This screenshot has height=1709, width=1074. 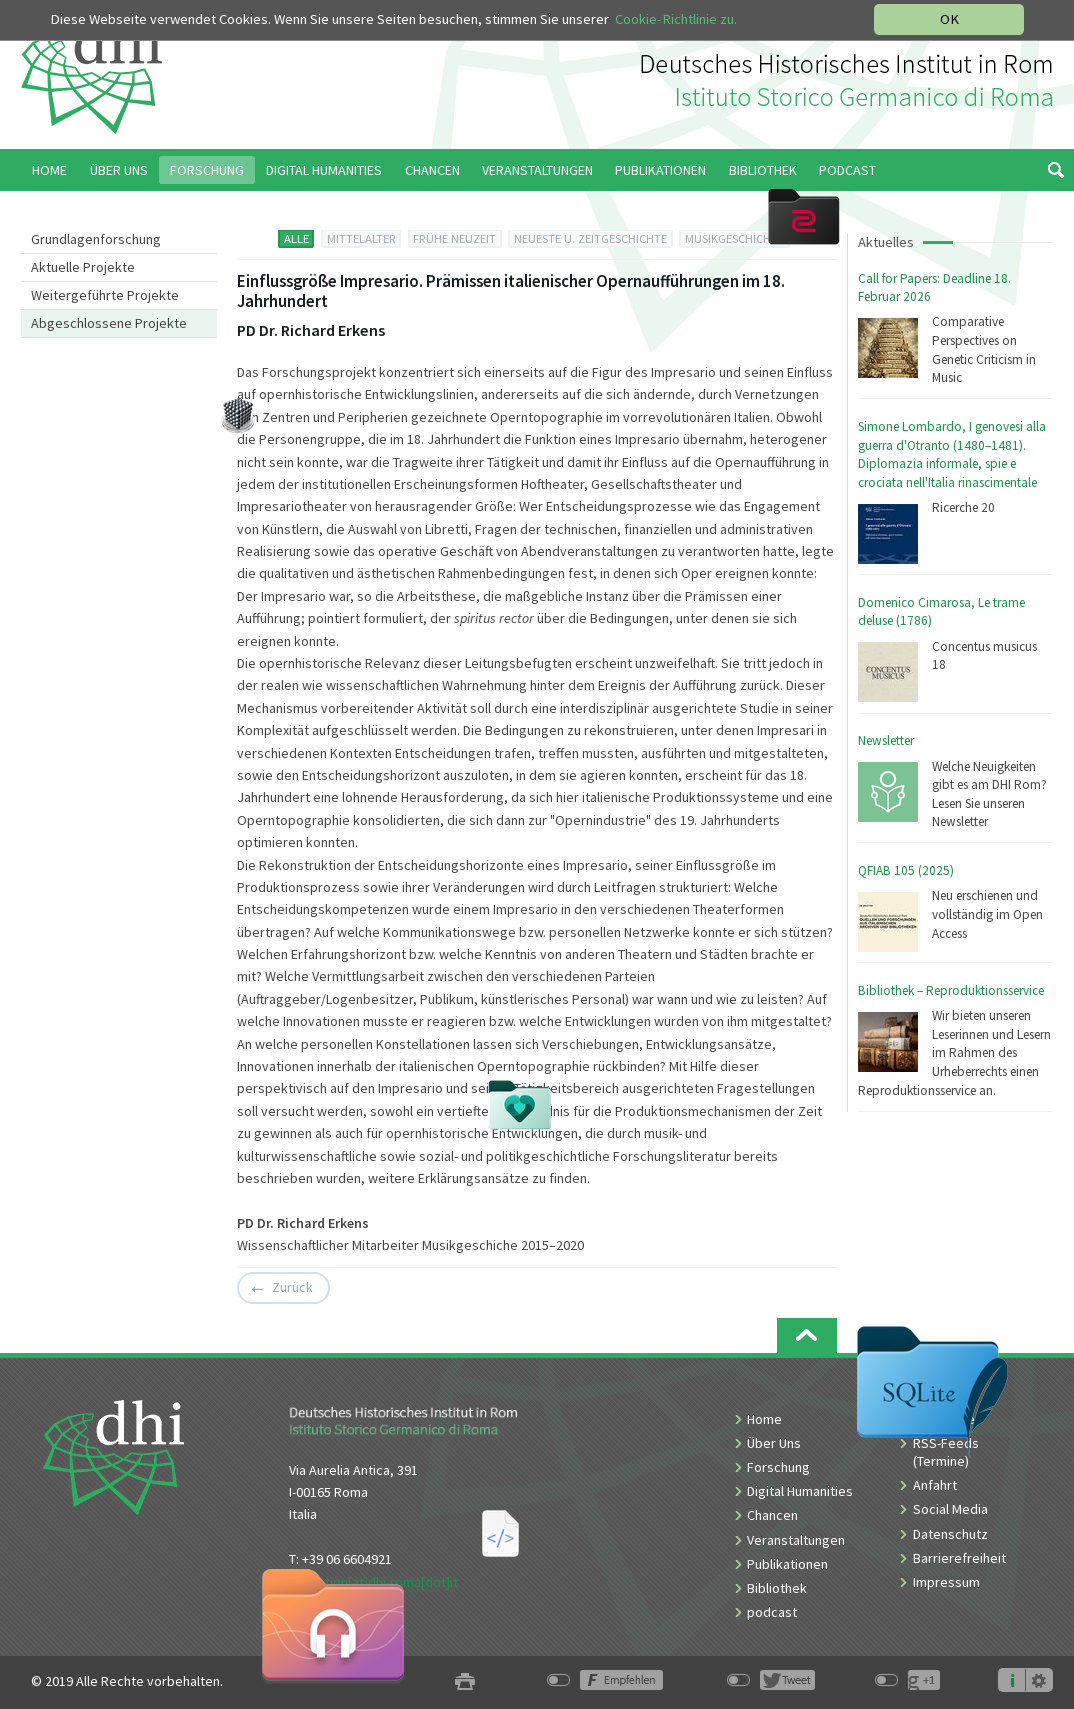 What do you see at coordinates (519, 1106) in the screenshot?
I see `open microsoft family safety folder` at bounding box center [519, 1106].